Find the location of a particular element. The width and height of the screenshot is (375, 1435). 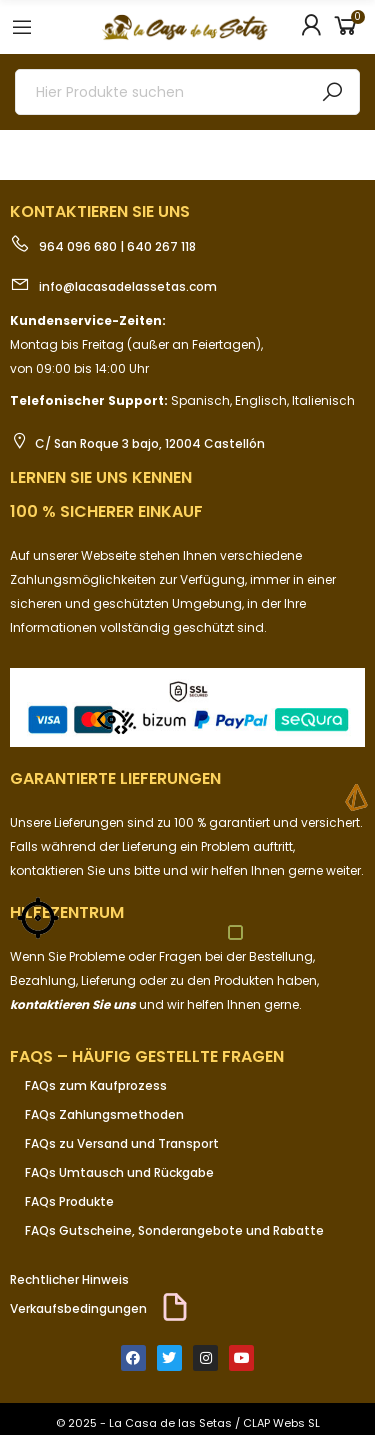

unchecked checkbox or selection state is located at coordinates (235, 932).